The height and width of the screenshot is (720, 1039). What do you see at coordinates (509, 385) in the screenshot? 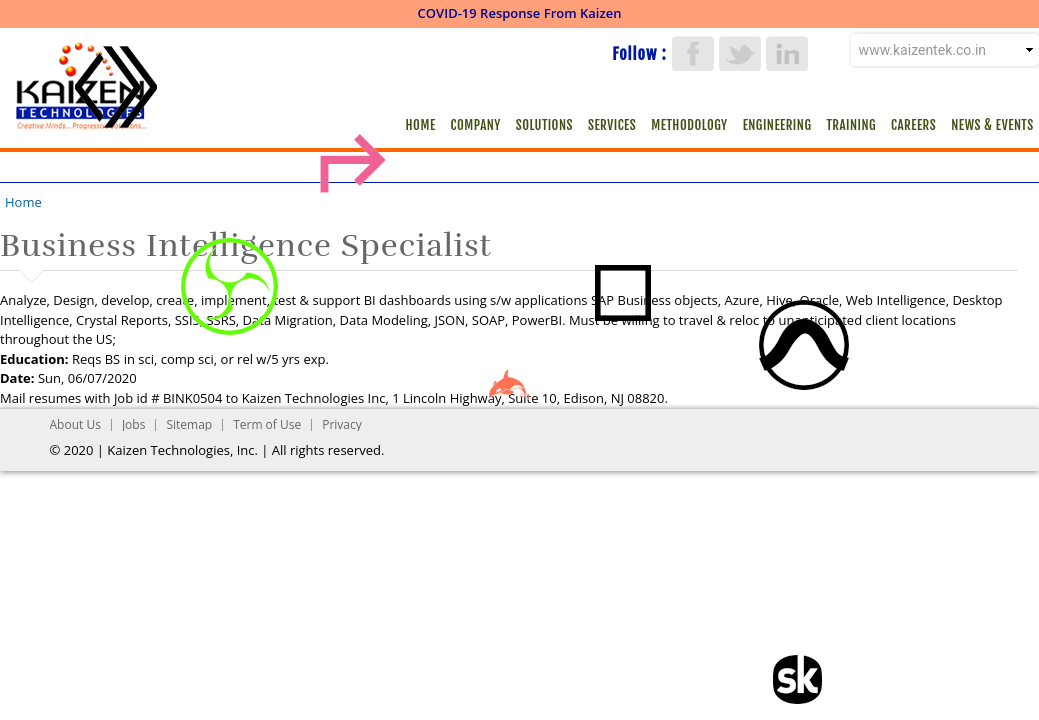
I see `apache hbase database platform logo` at bounding box center [509, 385].